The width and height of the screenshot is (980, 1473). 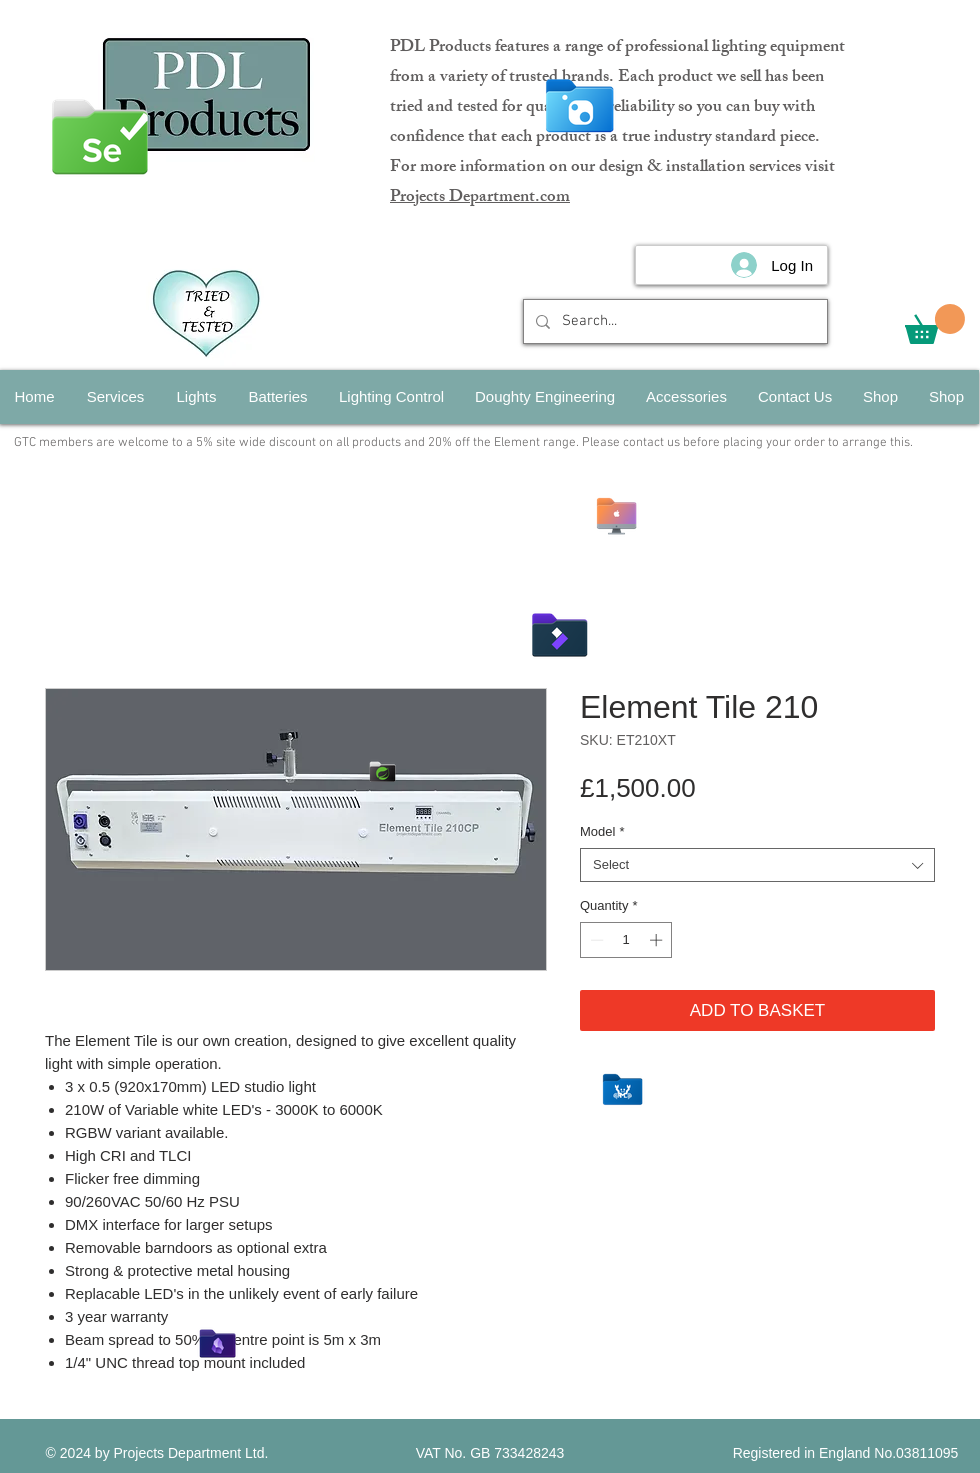 What do you see at coordinates (99, 139) in the screenshot?
I see `folder containing selenium test automation files` at bounding box center [99, 139].